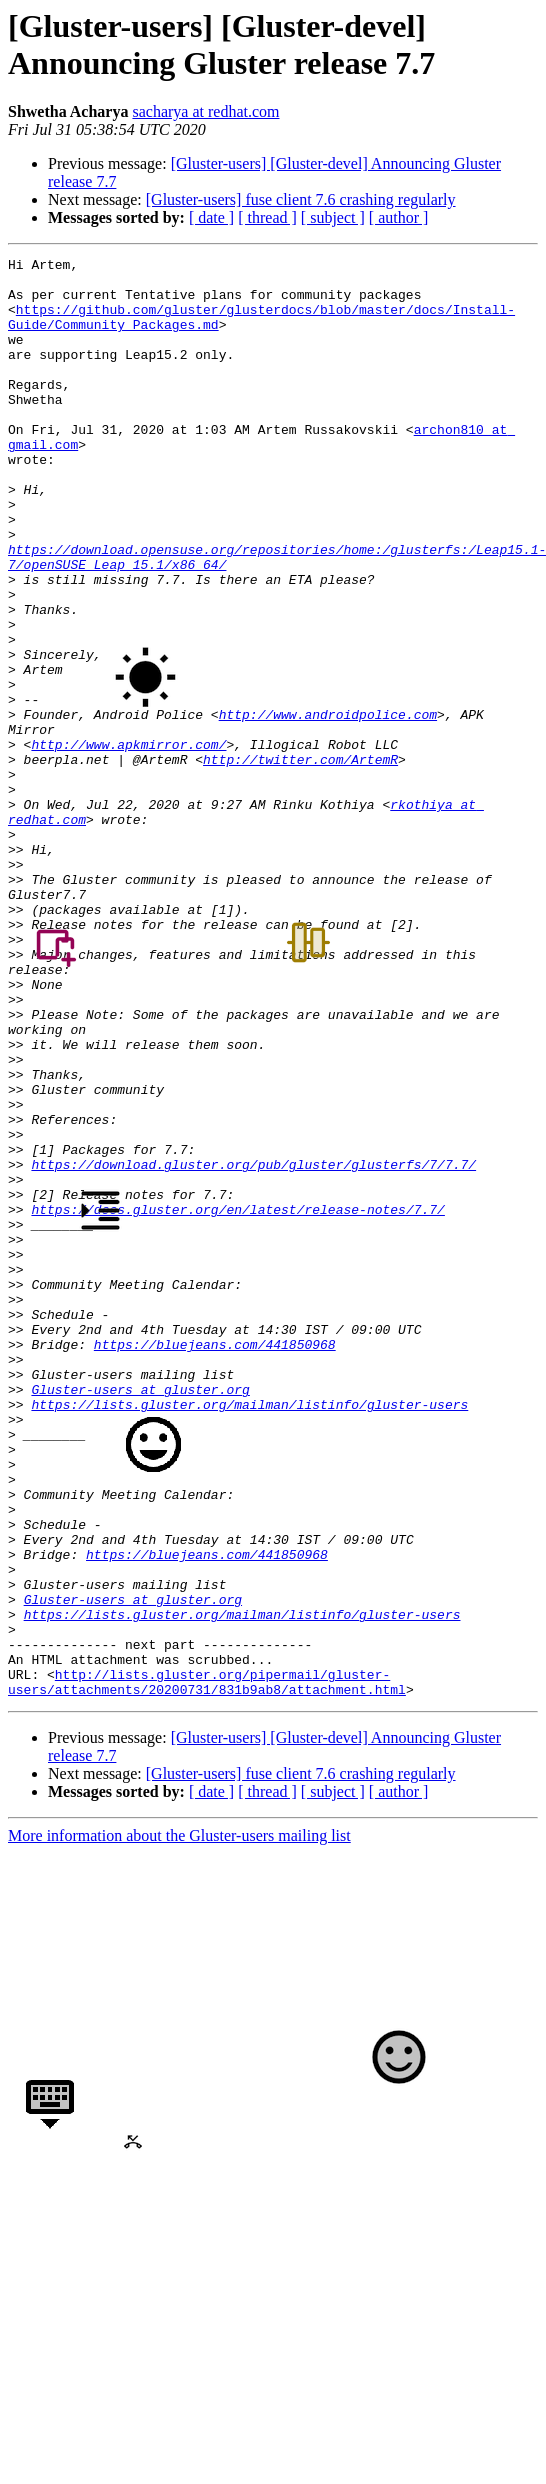 This screenshot has height=2484, width=546. What do you see at coordinates (100, 1210) in the screenshot?
I see `increase text indentation` at bounding box center [100, 1210].